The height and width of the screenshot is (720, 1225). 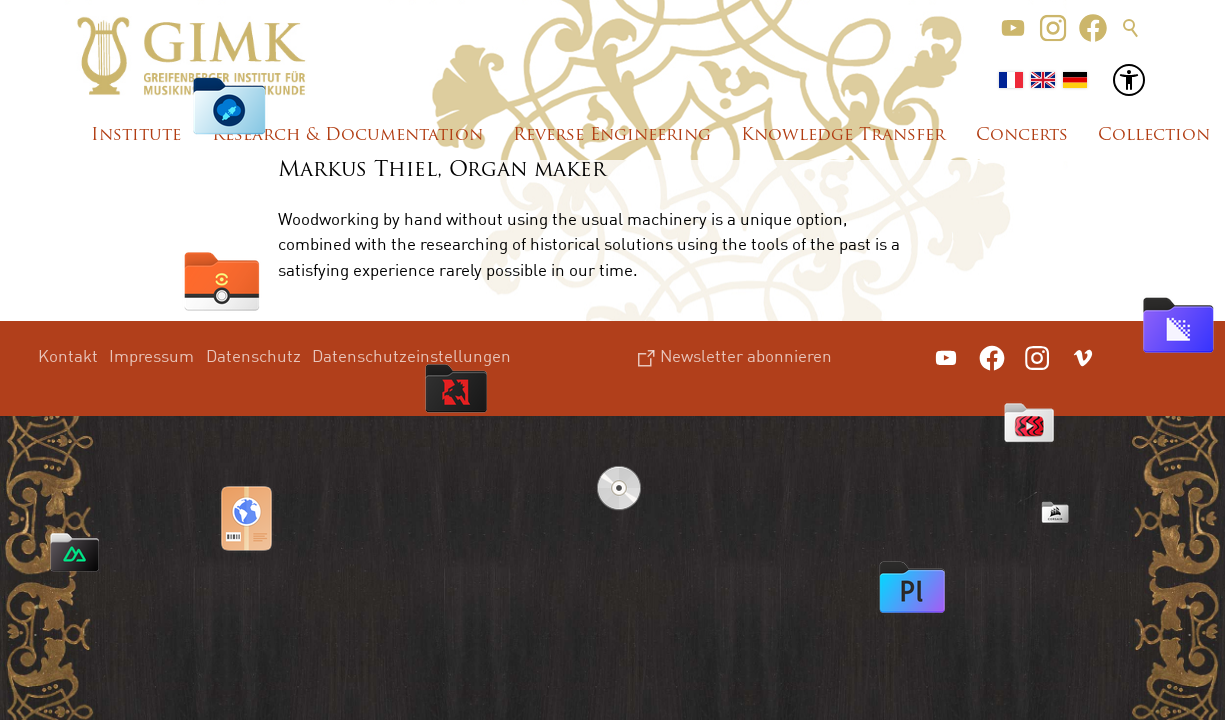 I want to click on open microsoft iot plug and play folder, so click(x=229, y=108).